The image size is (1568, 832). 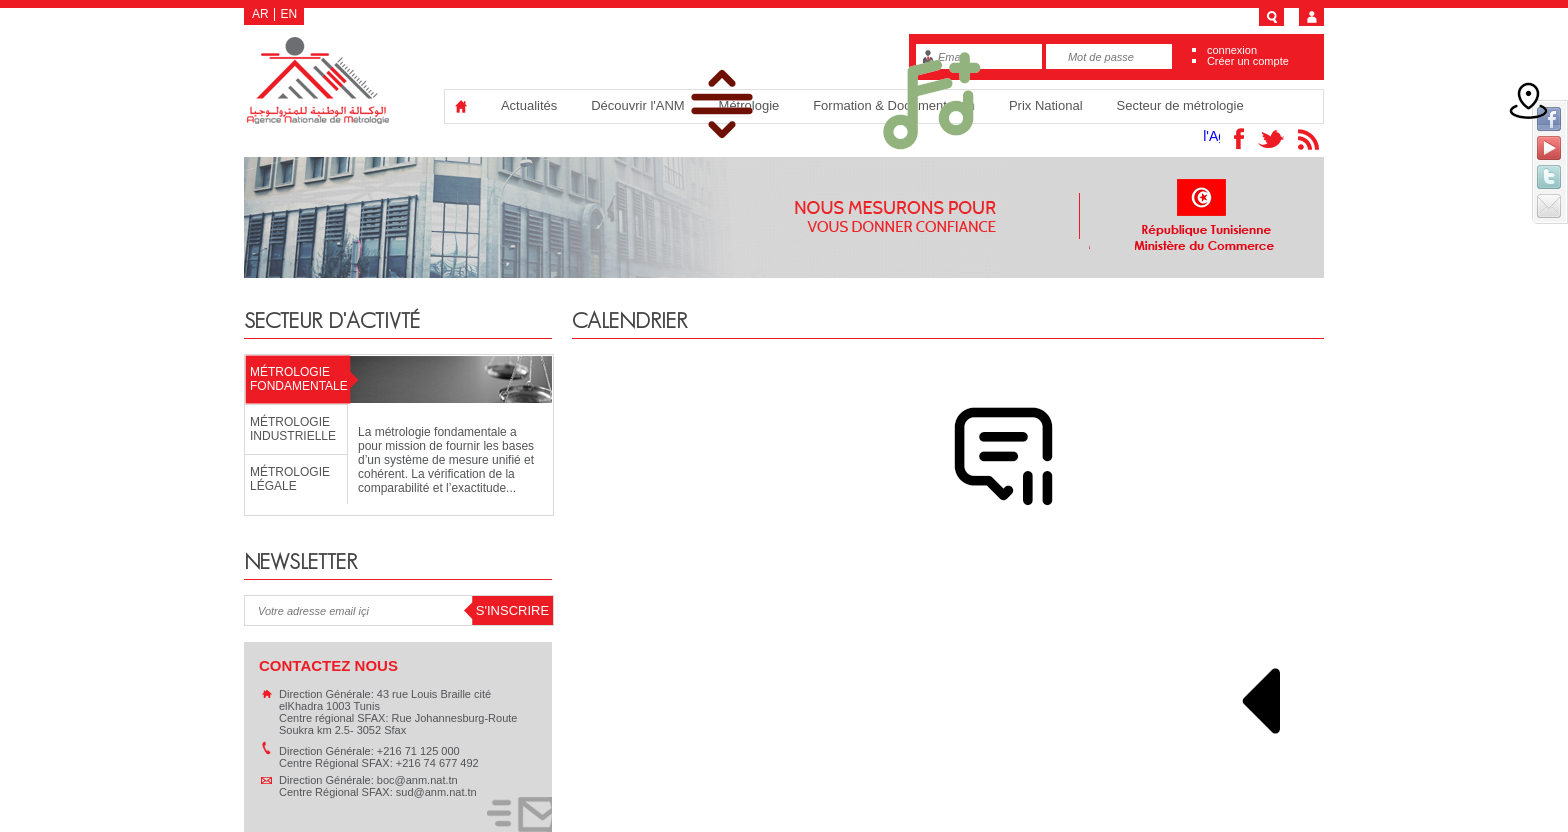 What do you see at coordinates (933, 102) in the screenshot?
I see `add a new song to playlist` at bounding box center [933, 102].